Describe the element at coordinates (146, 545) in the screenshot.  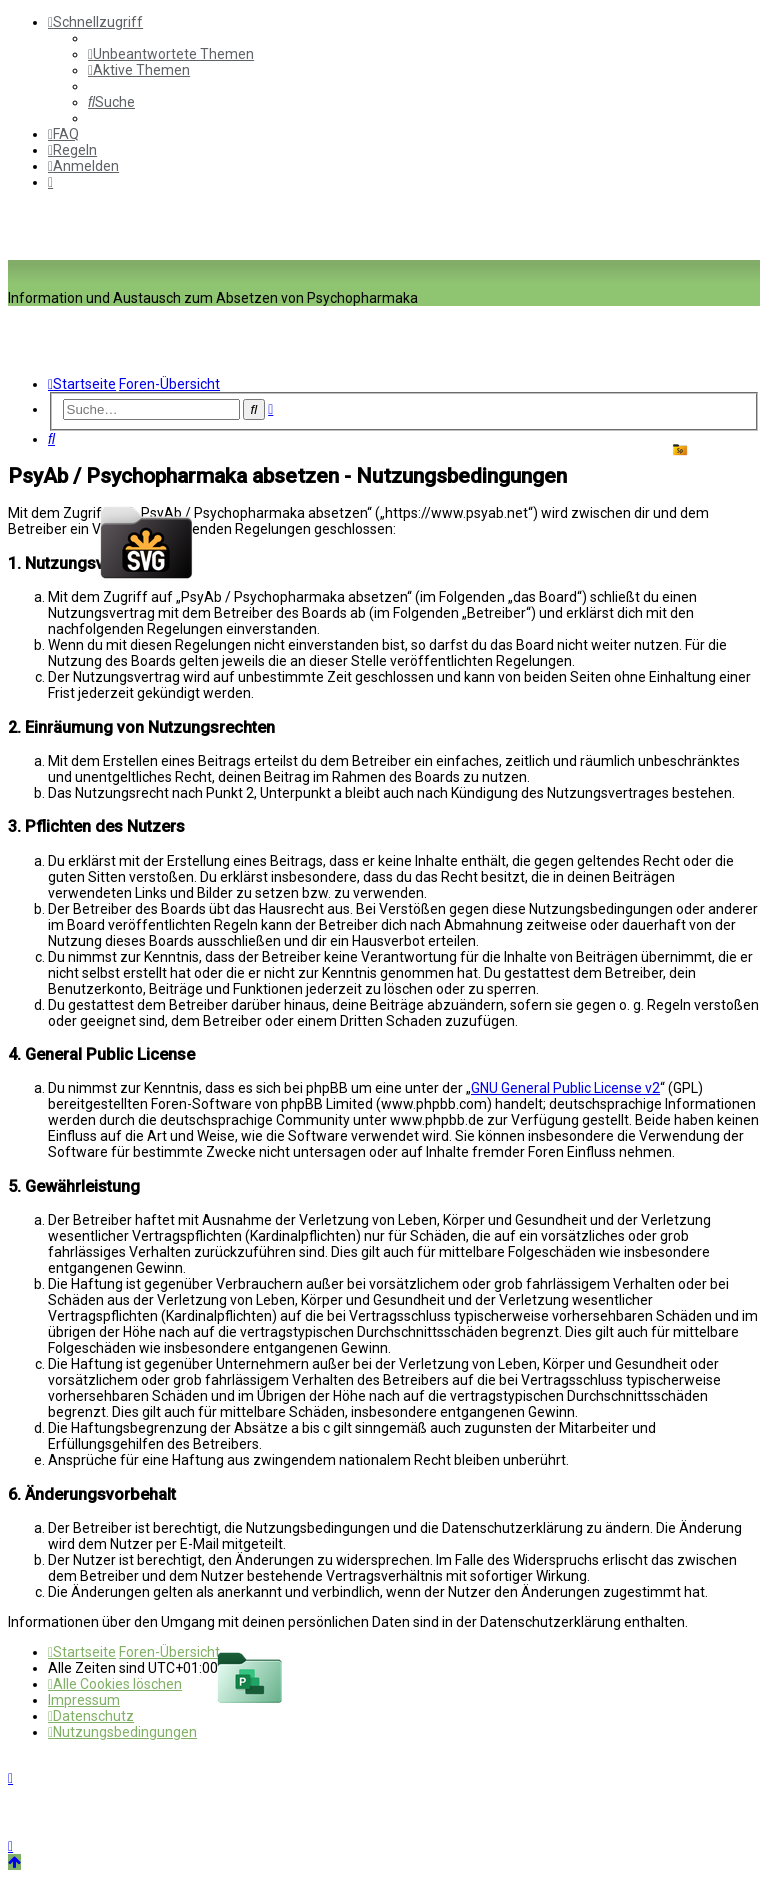
I see `open folder containing svg files` at that location.